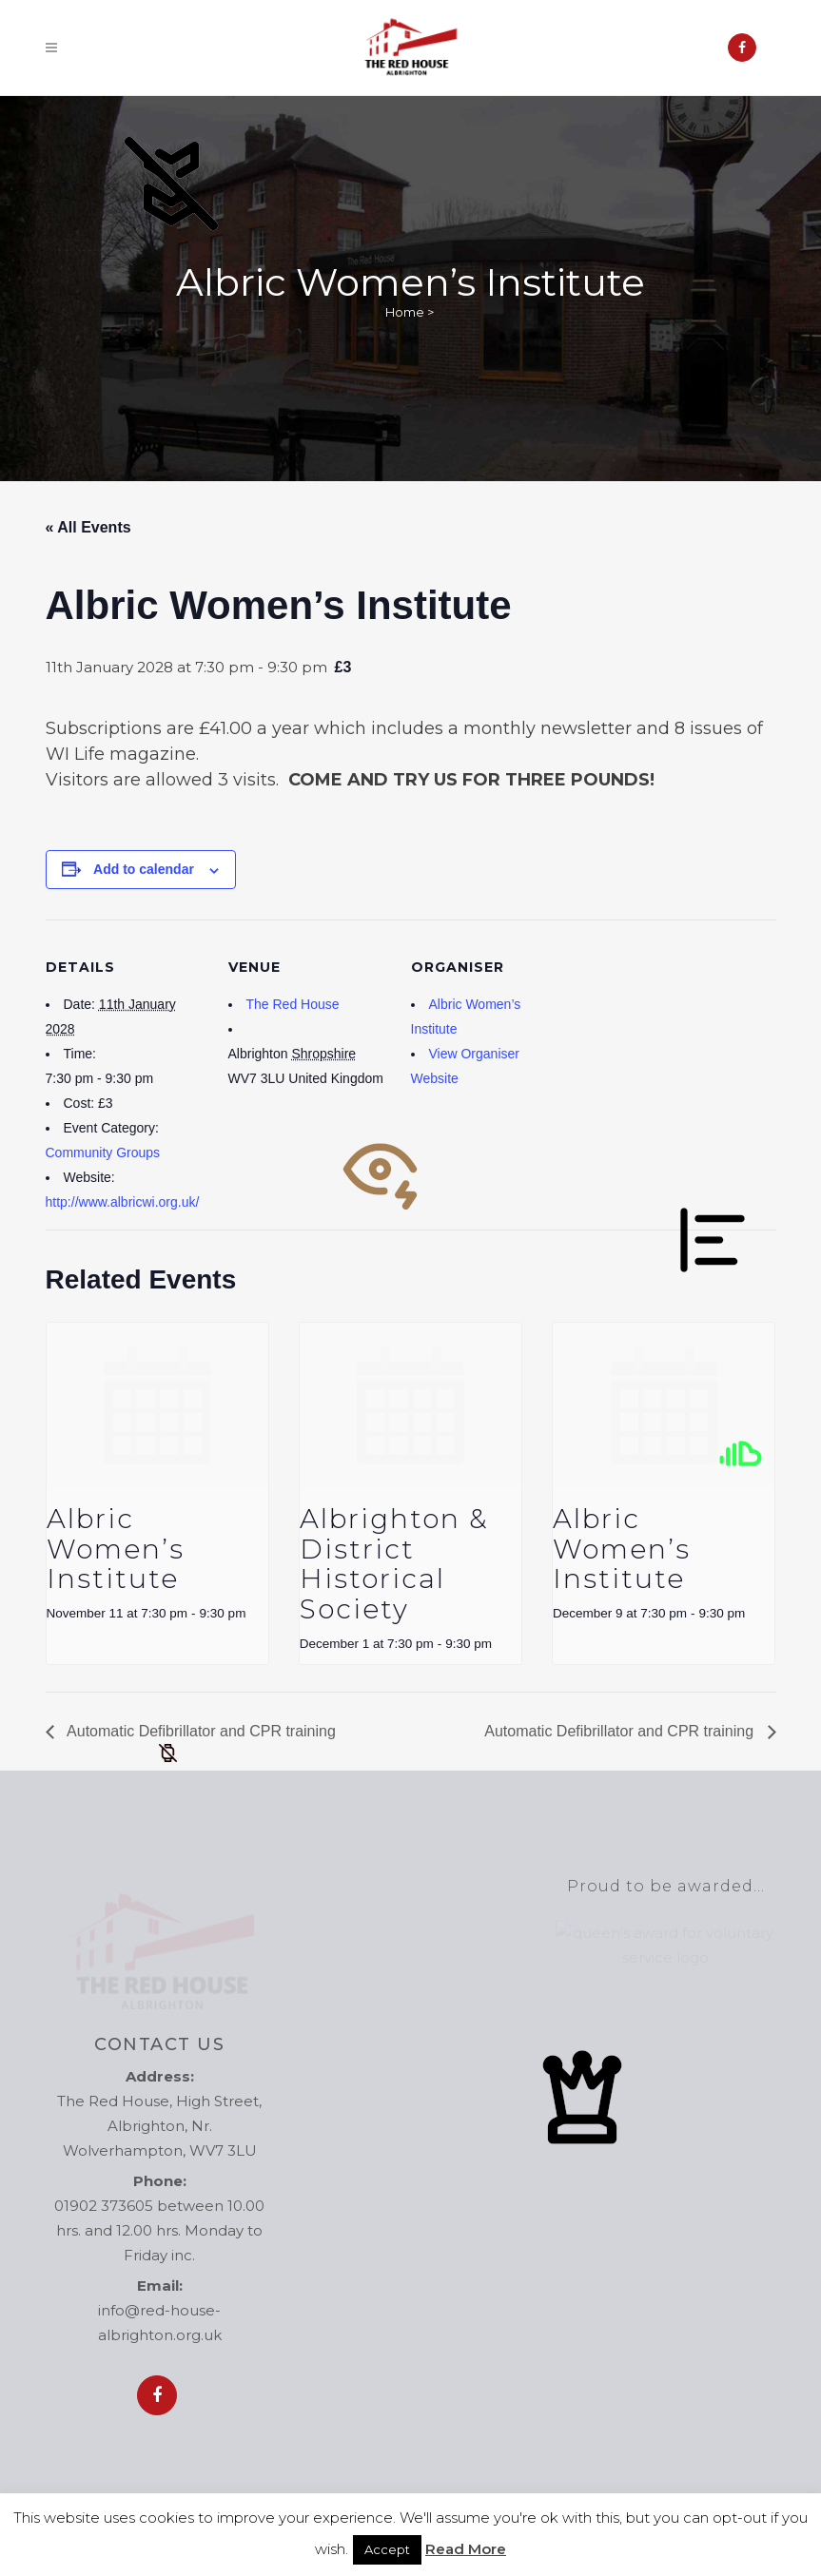  I want to click on quick view or flash preview, so click(380, 1169).